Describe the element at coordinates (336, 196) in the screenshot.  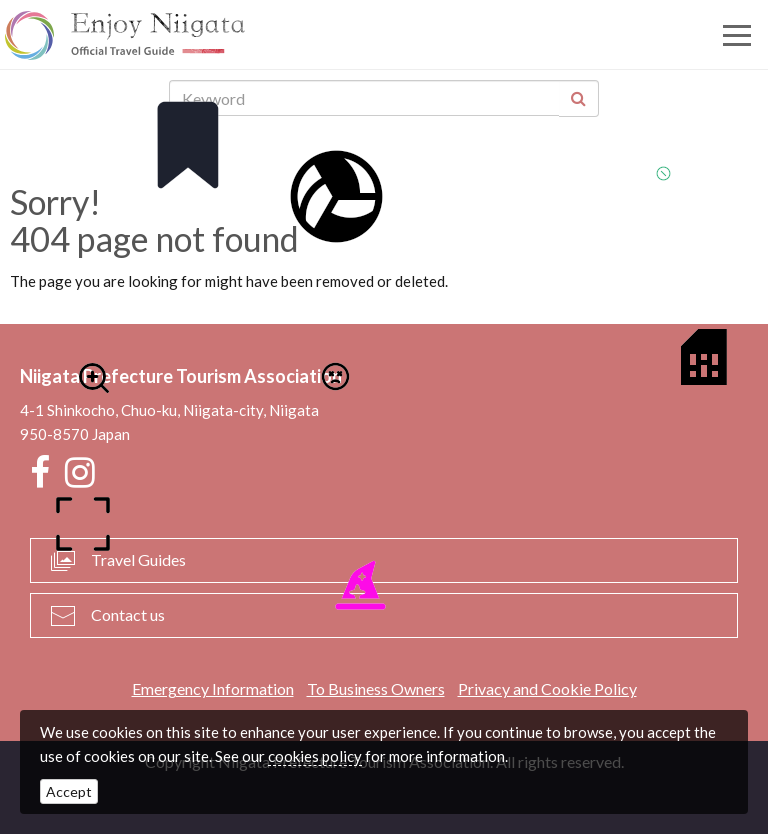
I see `access volleyball or beach sports content` at that location.